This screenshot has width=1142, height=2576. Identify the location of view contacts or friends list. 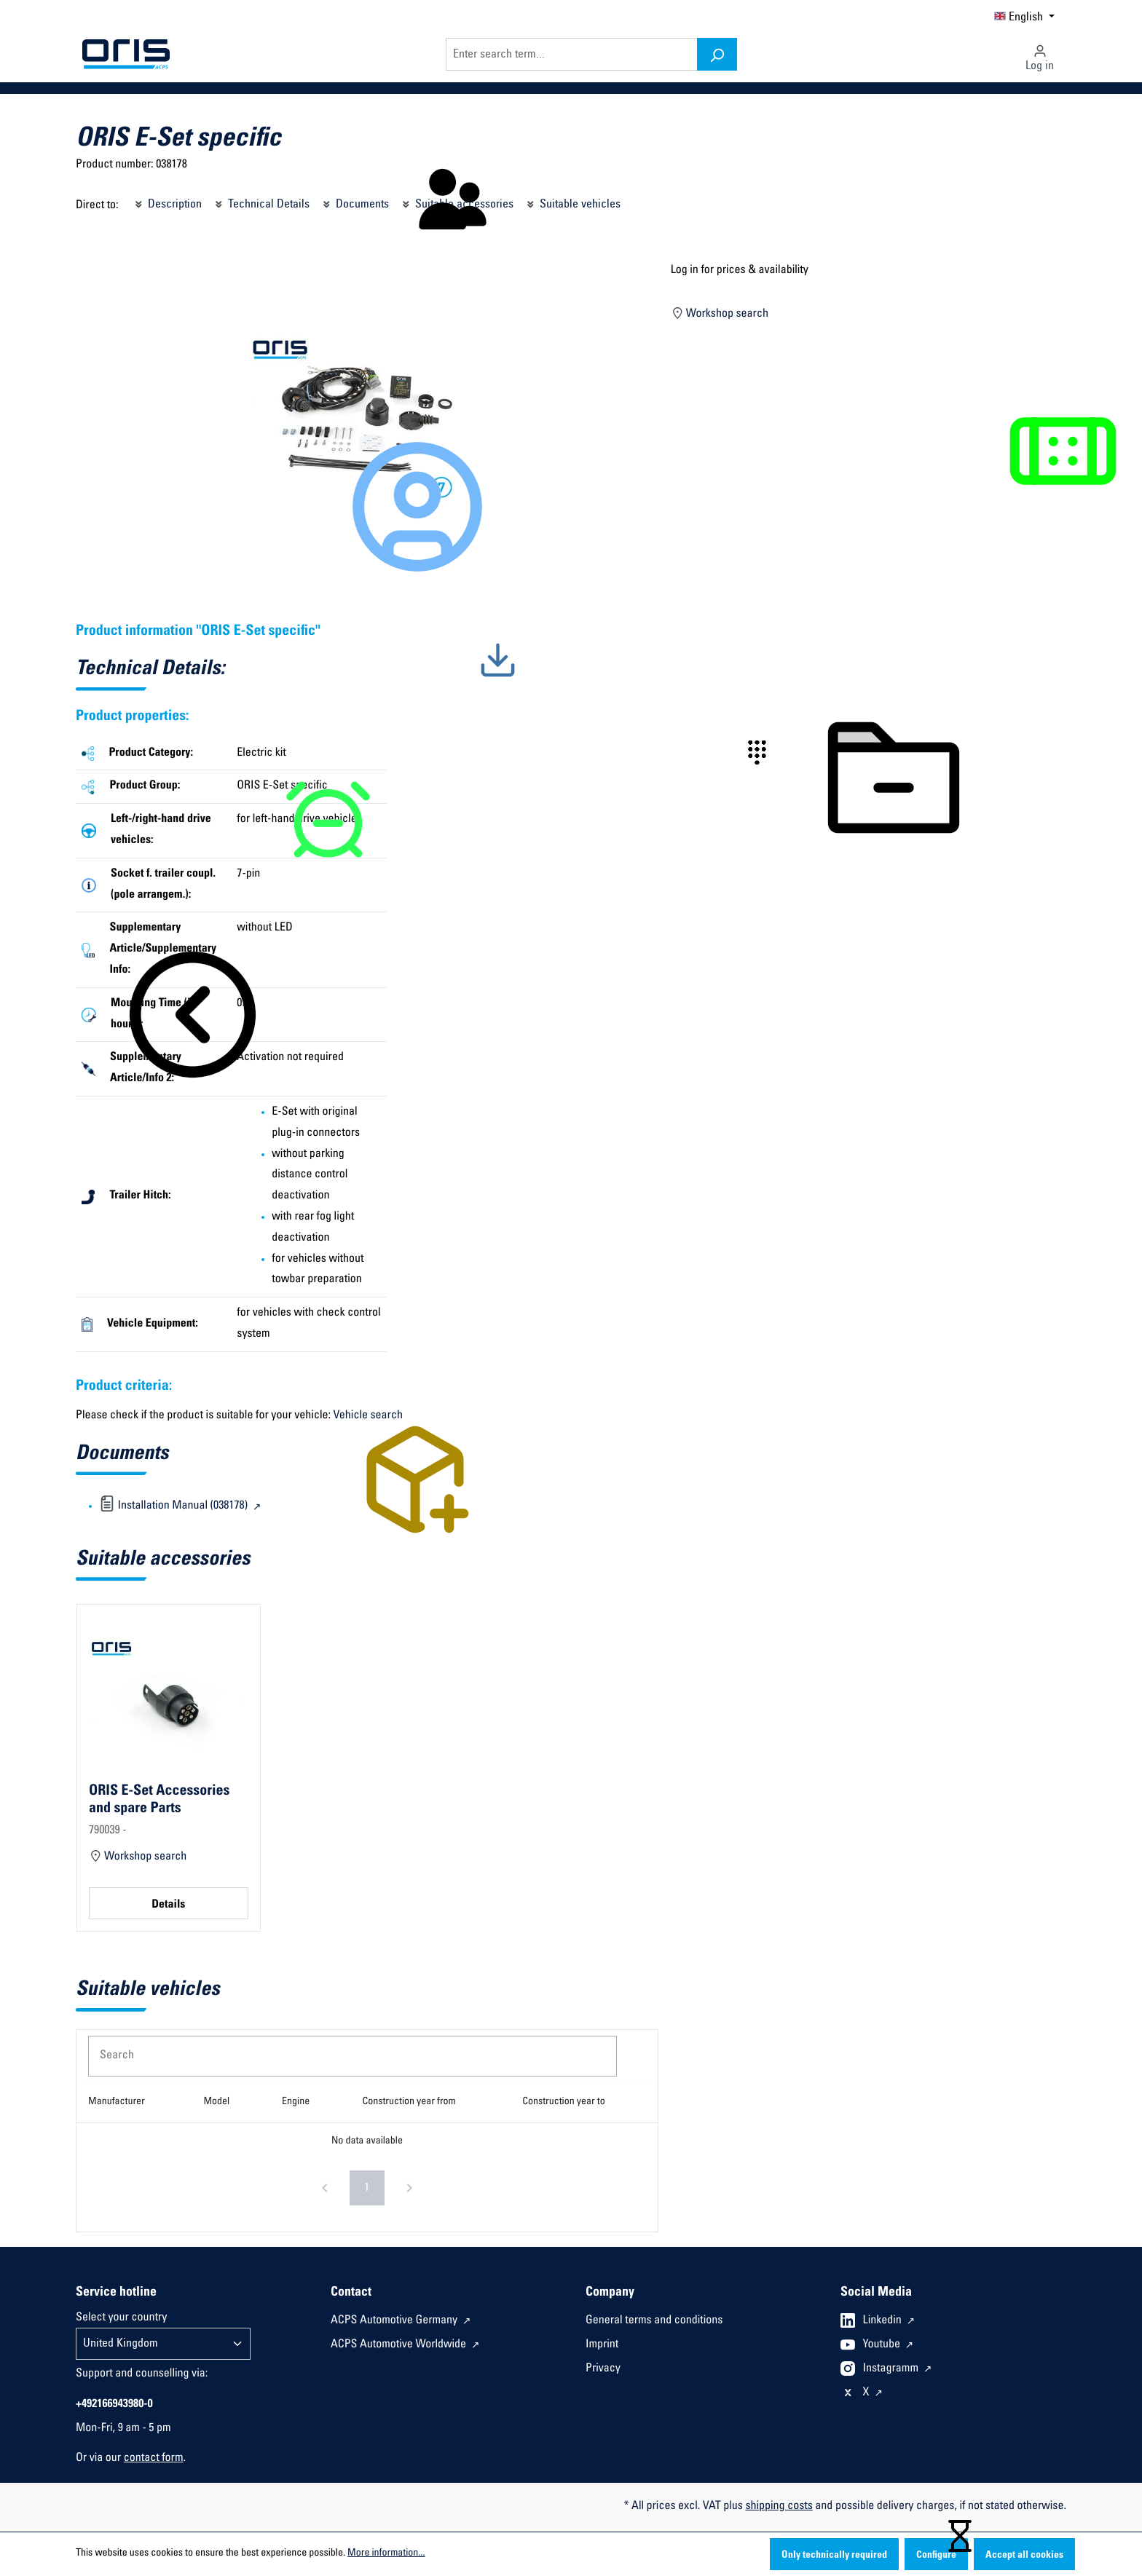
(452, 199).